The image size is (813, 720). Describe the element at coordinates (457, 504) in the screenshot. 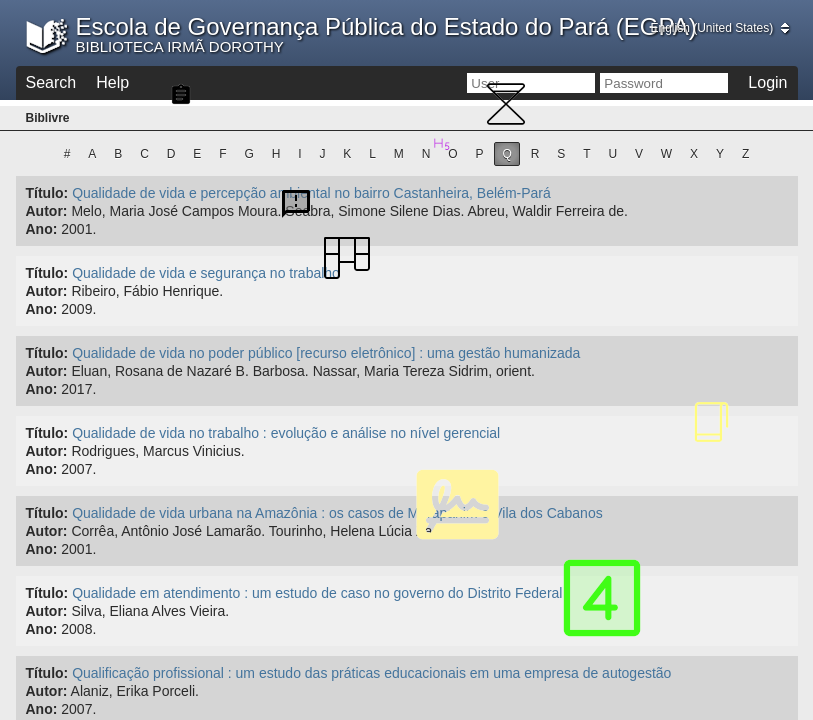

I see `add your signature to a document` at that location.